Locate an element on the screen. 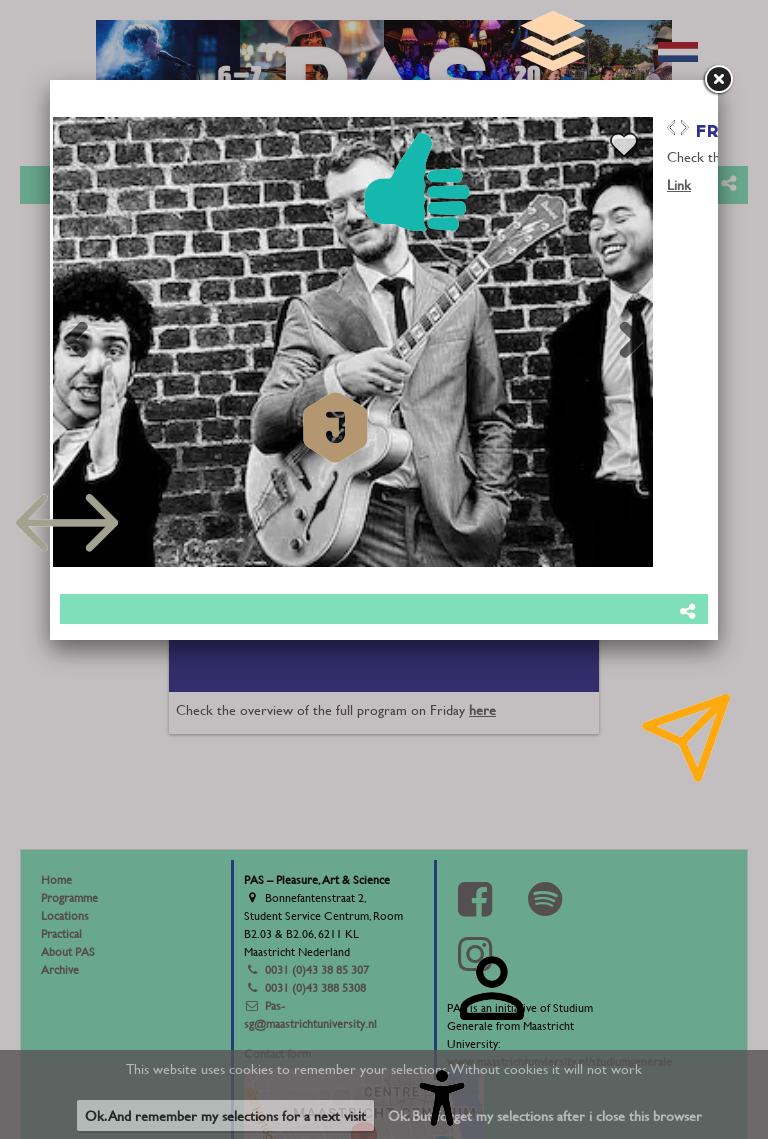  resize or adjust width horizontally is located at coordinates (67, 524).